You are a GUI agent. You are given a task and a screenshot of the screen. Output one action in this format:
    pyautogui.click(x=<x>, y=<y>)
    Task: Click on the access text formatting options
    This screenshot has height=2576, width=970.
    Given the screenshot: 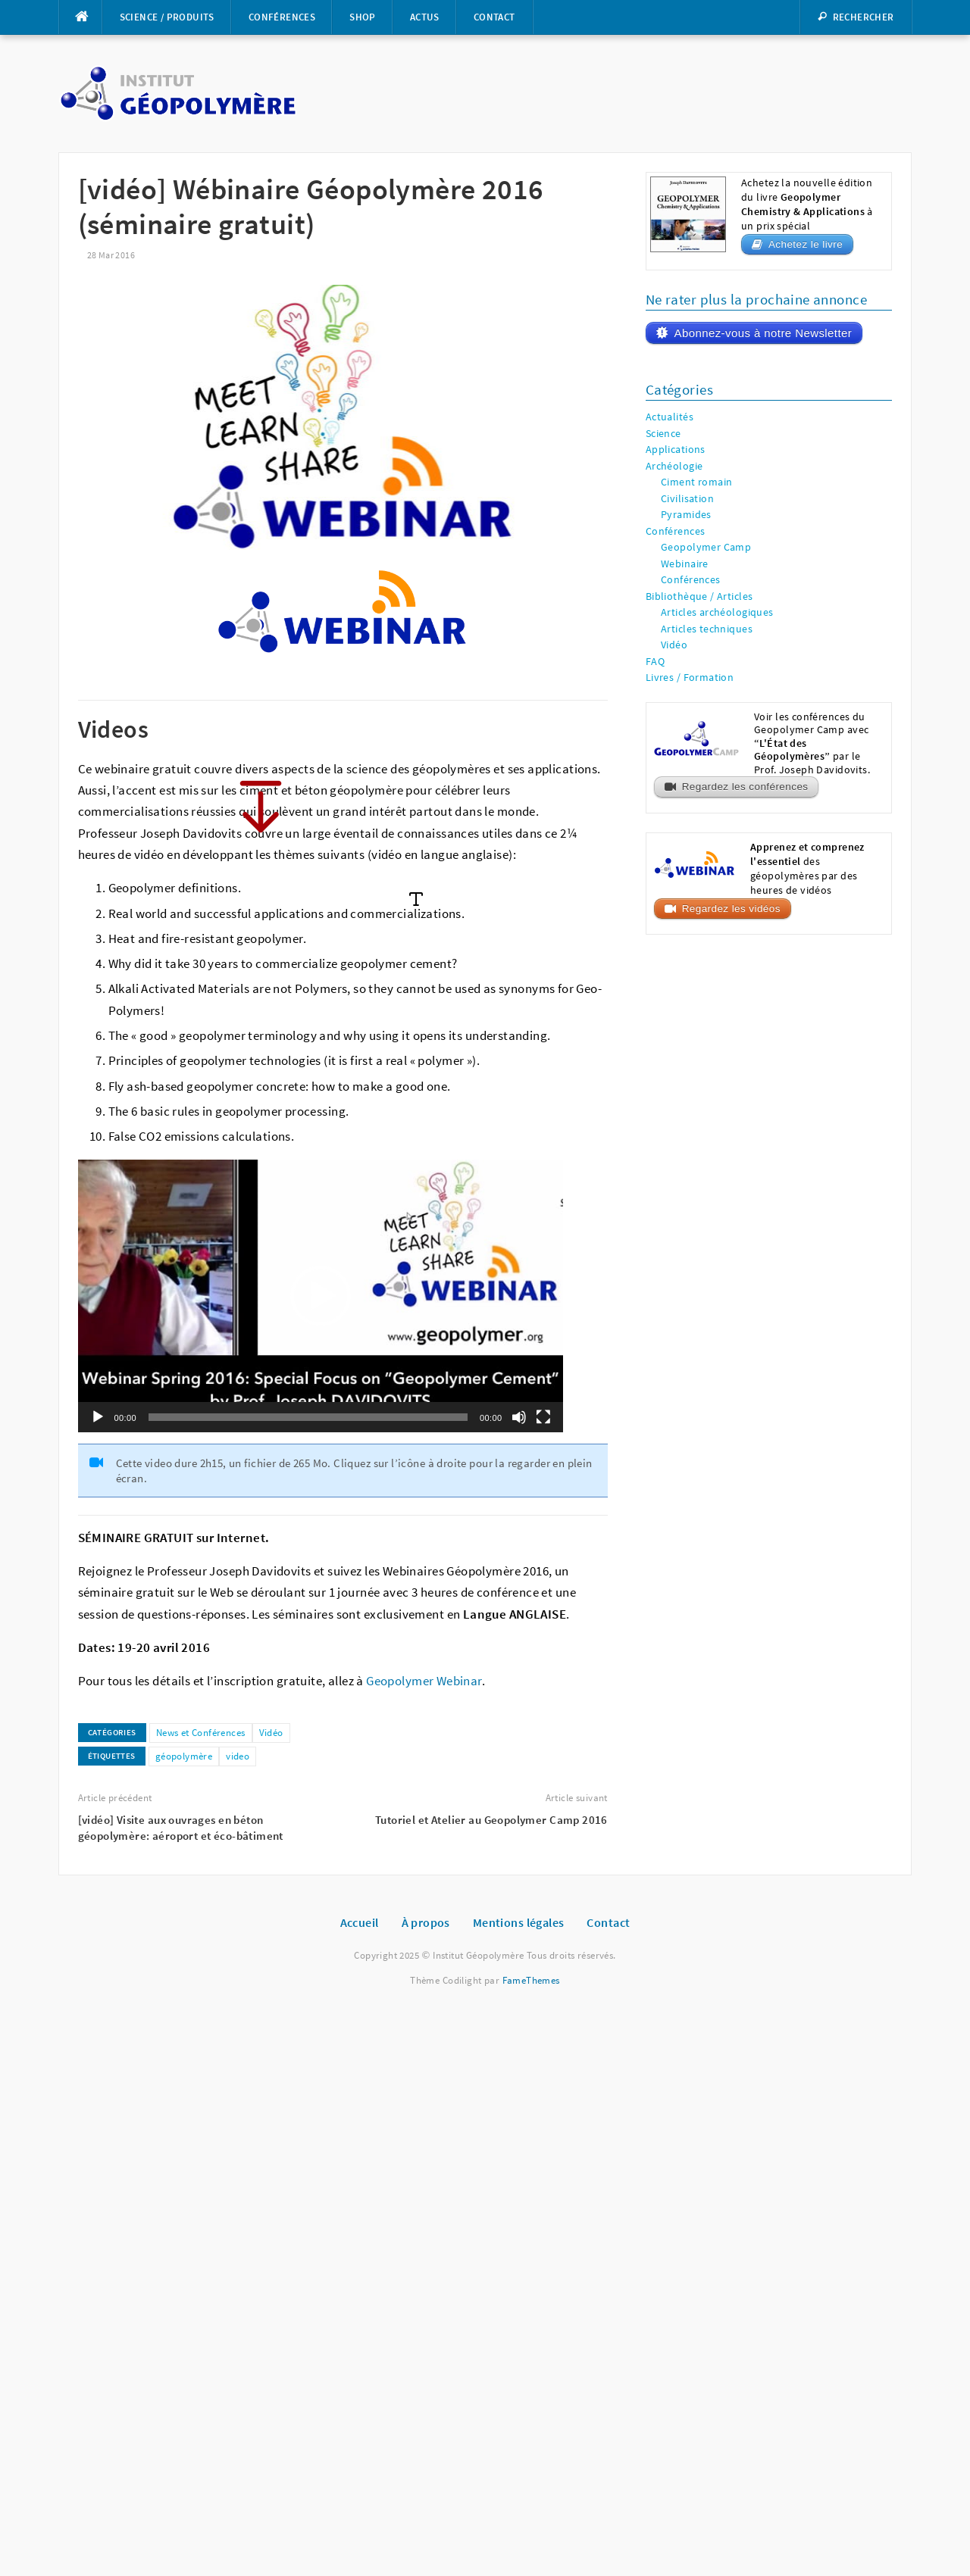 What is the action you would take?
    pyautogui.click(x=416, y=899)
    